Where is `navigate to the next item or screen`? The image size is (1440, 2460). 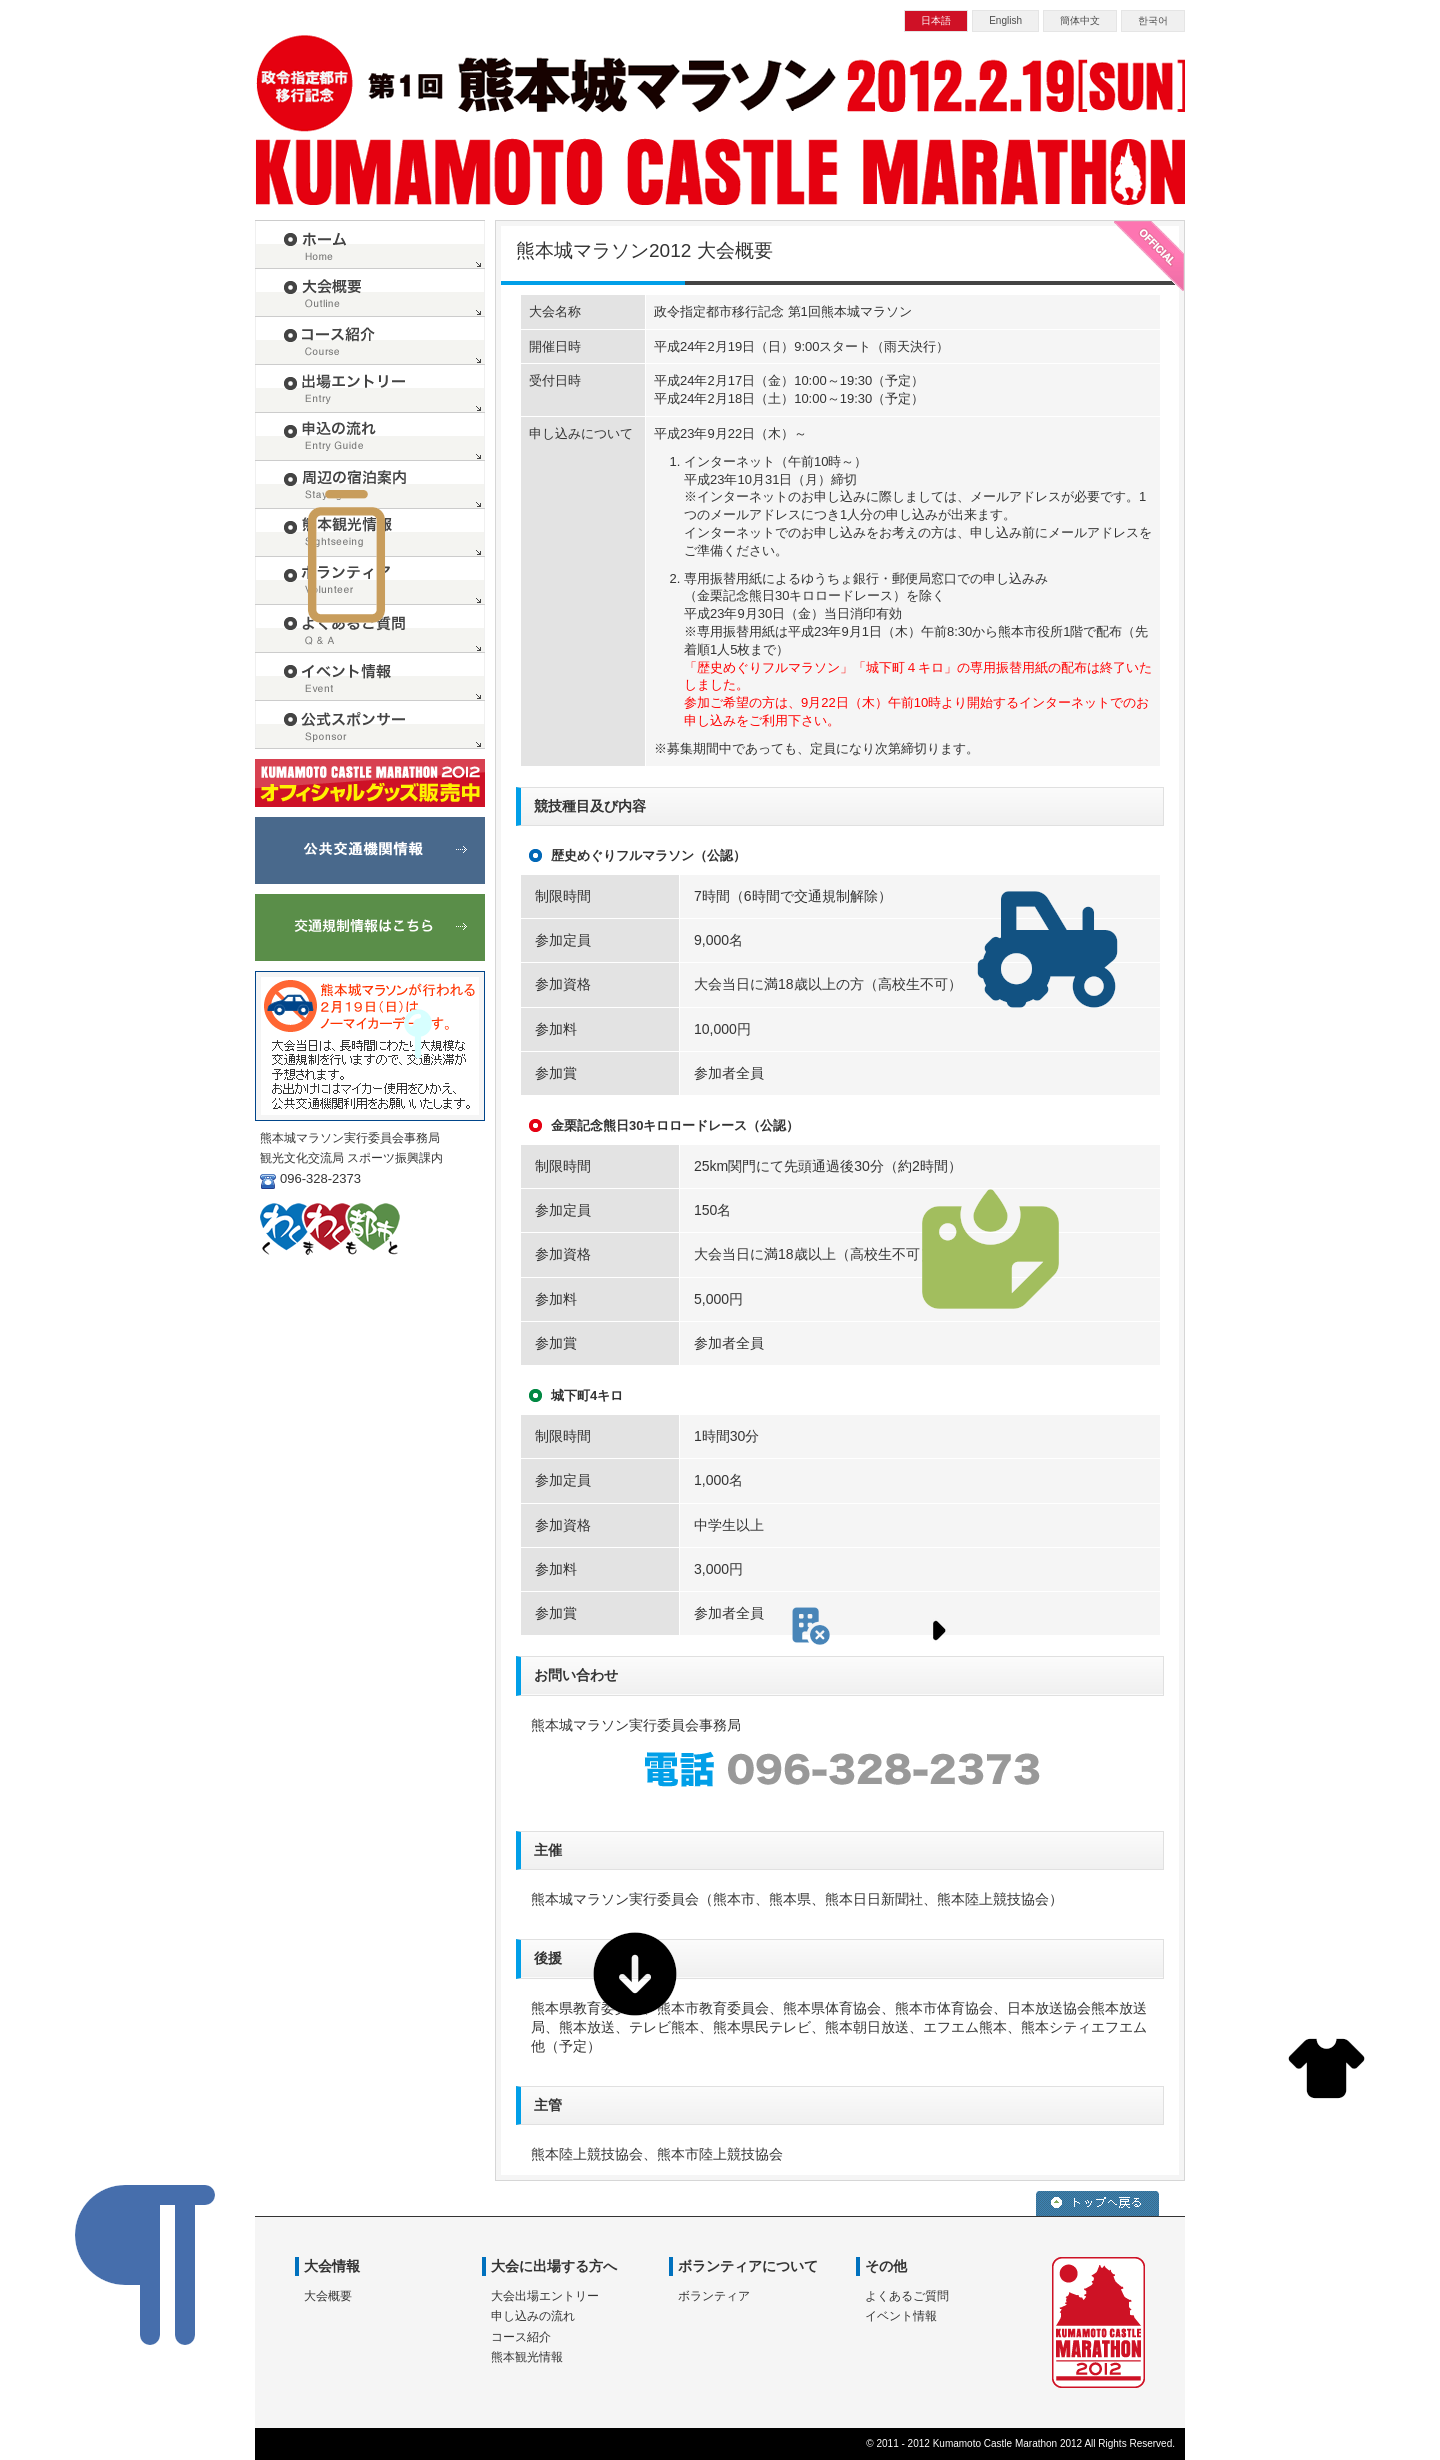
navigate to the next item or screen is located at coordinates (938, 1630).